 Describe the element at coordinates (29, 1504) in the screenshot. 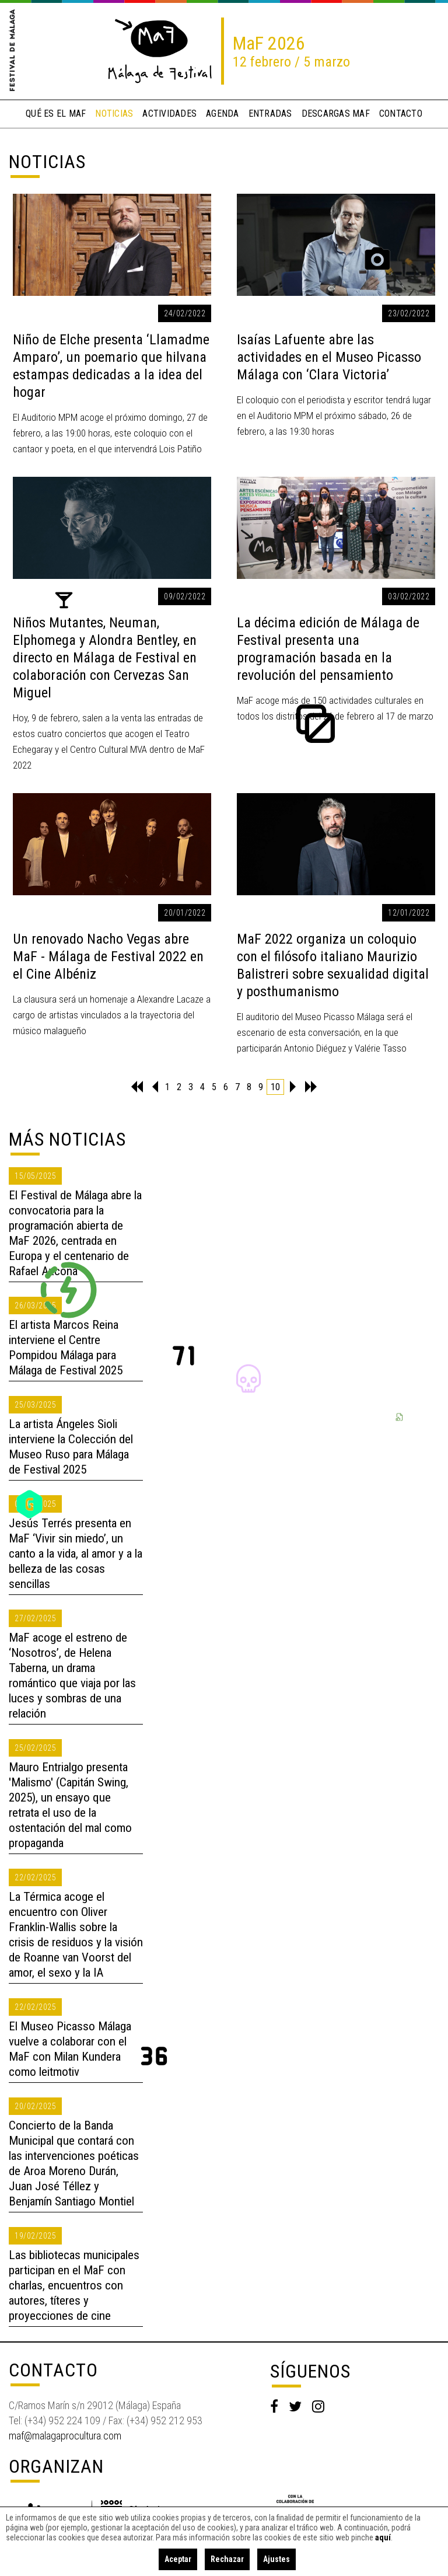

I see `google or g-suite related service` at that location.